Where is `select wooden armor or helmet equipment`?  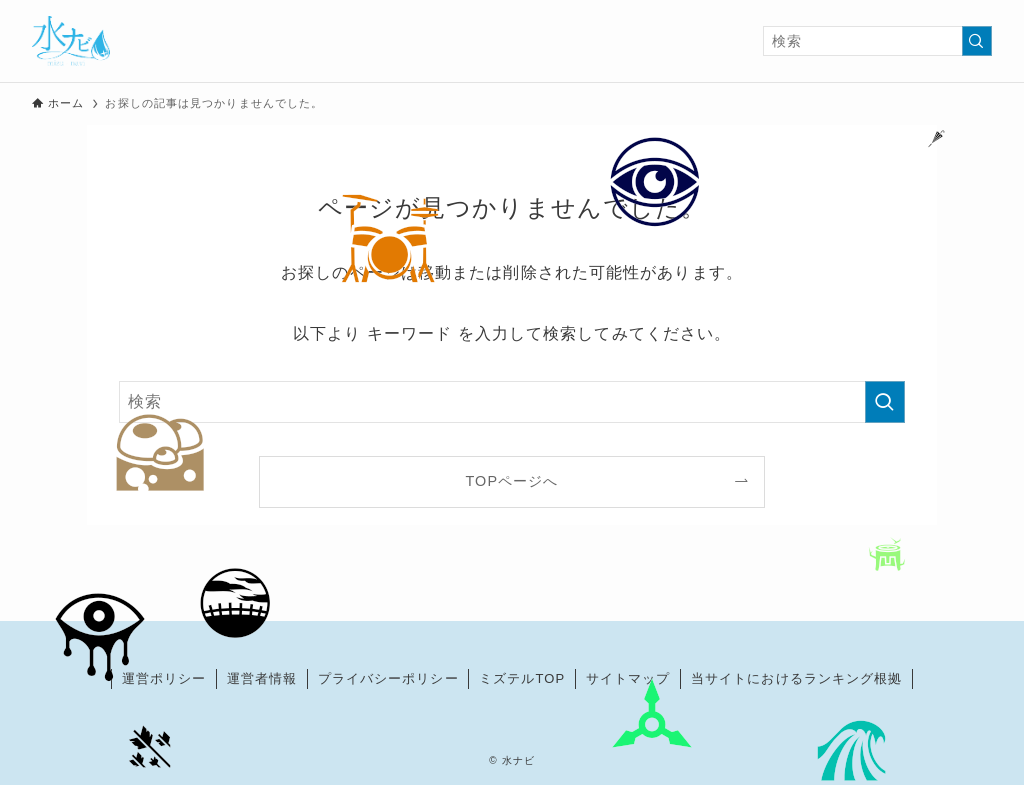 select wooden armor or helmet equipment is located at coordinates (887, 554).